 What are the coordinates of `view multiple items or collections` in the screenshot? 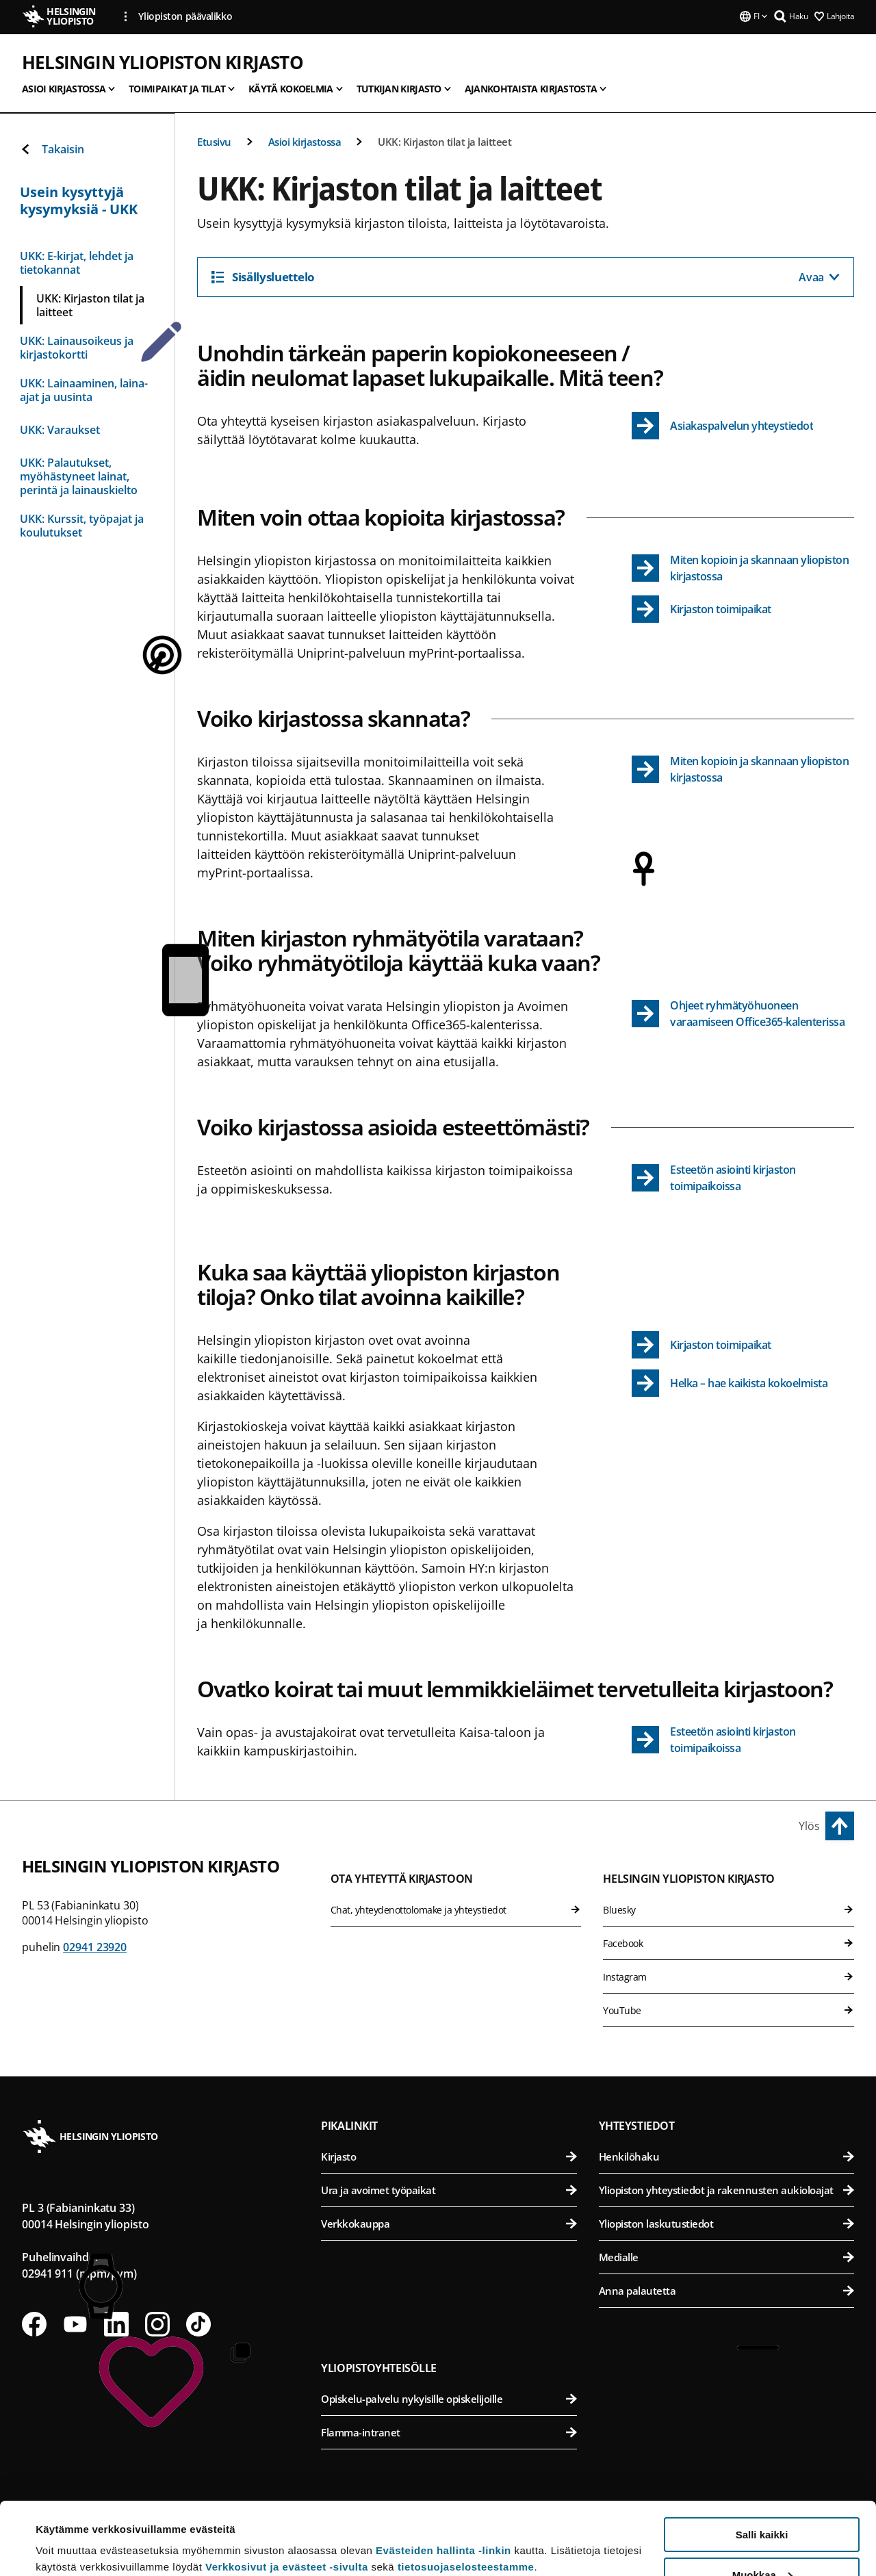 It's located at (240, 2352).